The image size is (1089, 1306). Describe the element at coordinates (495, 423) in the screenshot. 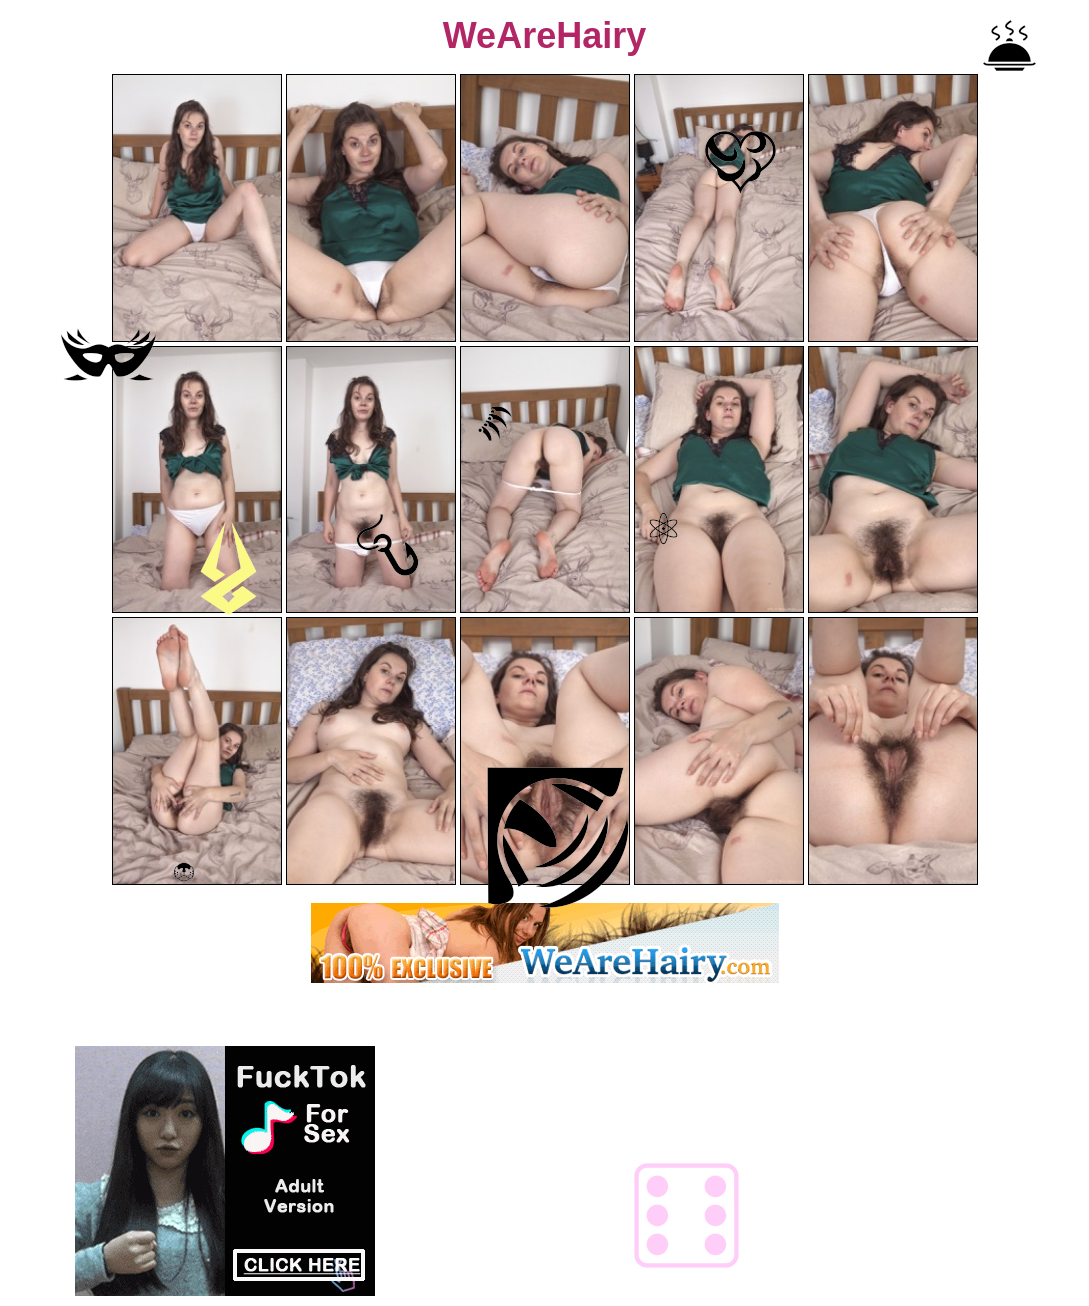

I see `indicates a claw attack or scratch ability` at that location.